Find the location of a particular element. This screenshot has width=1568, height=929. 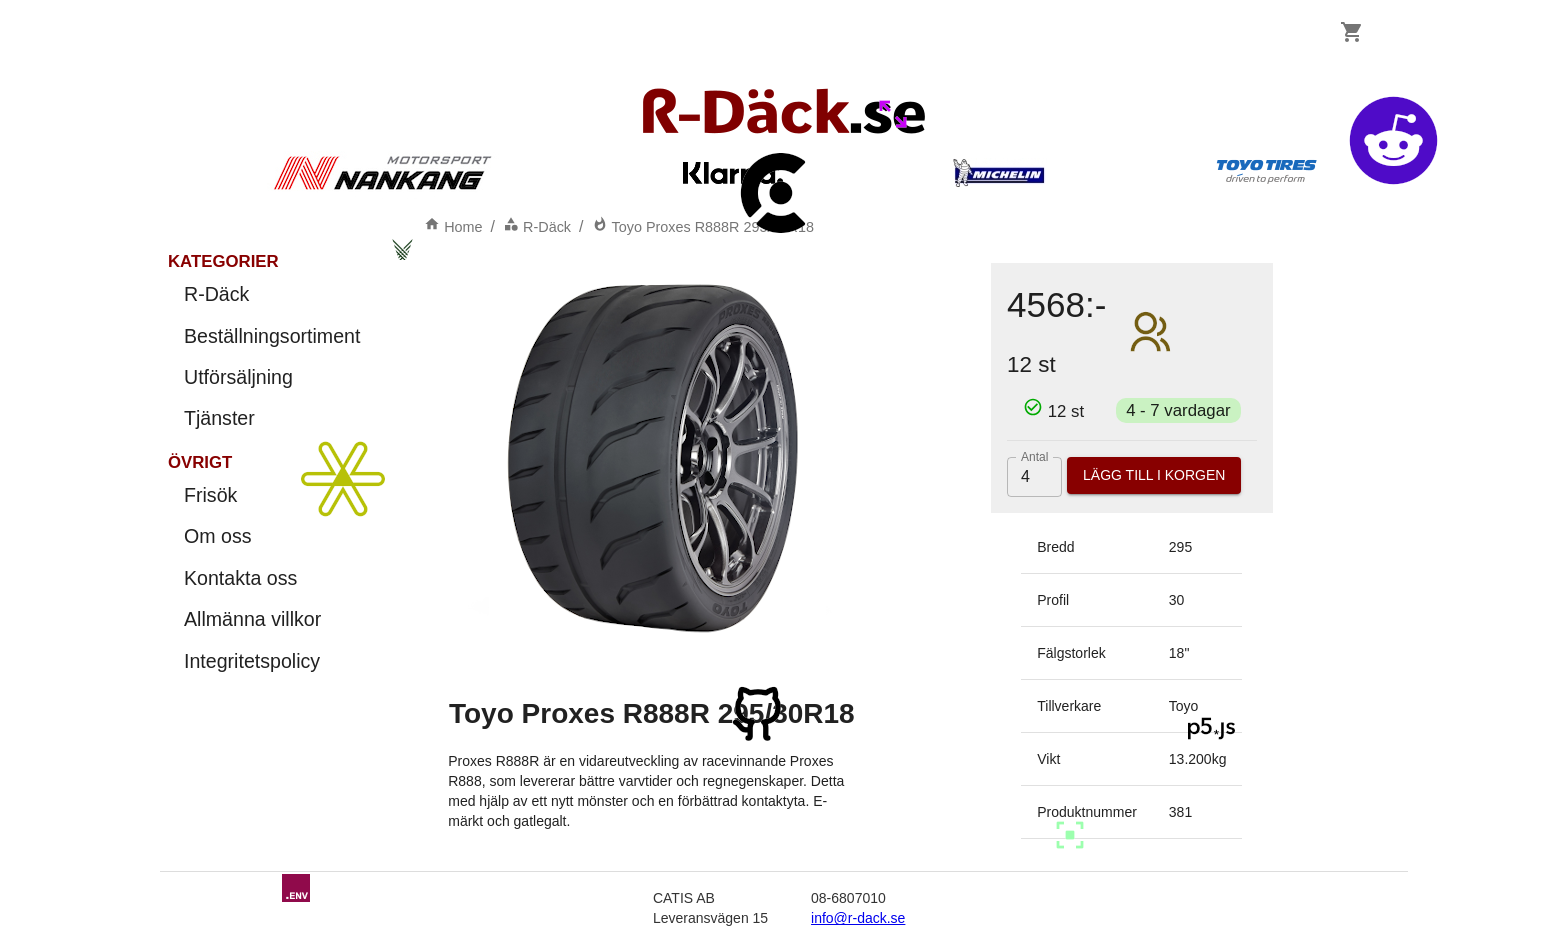

open the Reddit app is located at coordinates (1393, 140).